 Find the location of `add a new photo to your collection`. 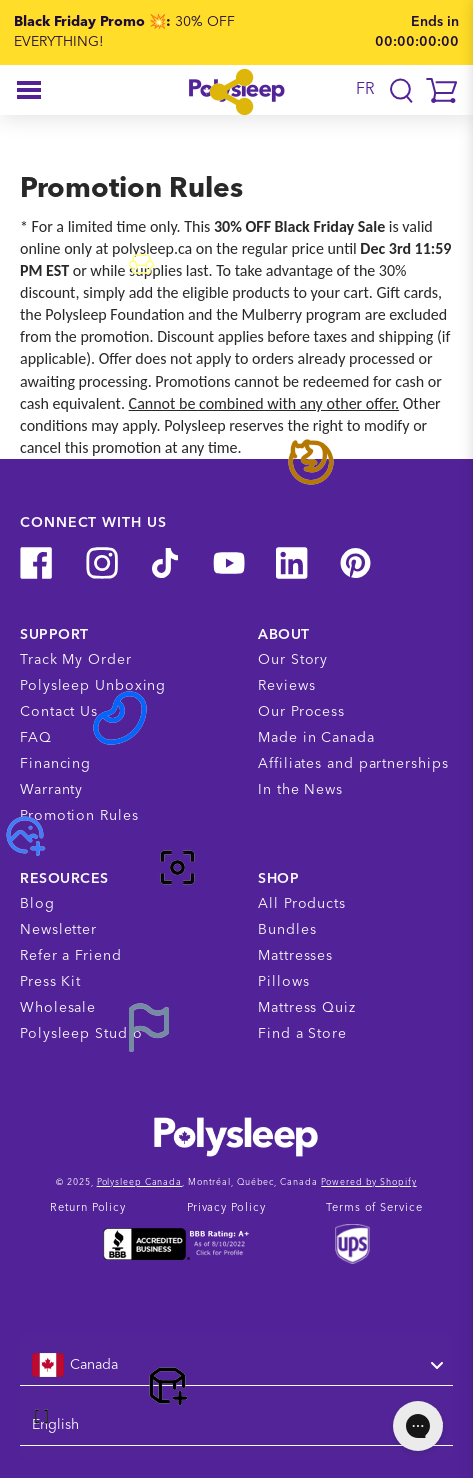

add a new photo to your collection is located at coordinates (25, 835).